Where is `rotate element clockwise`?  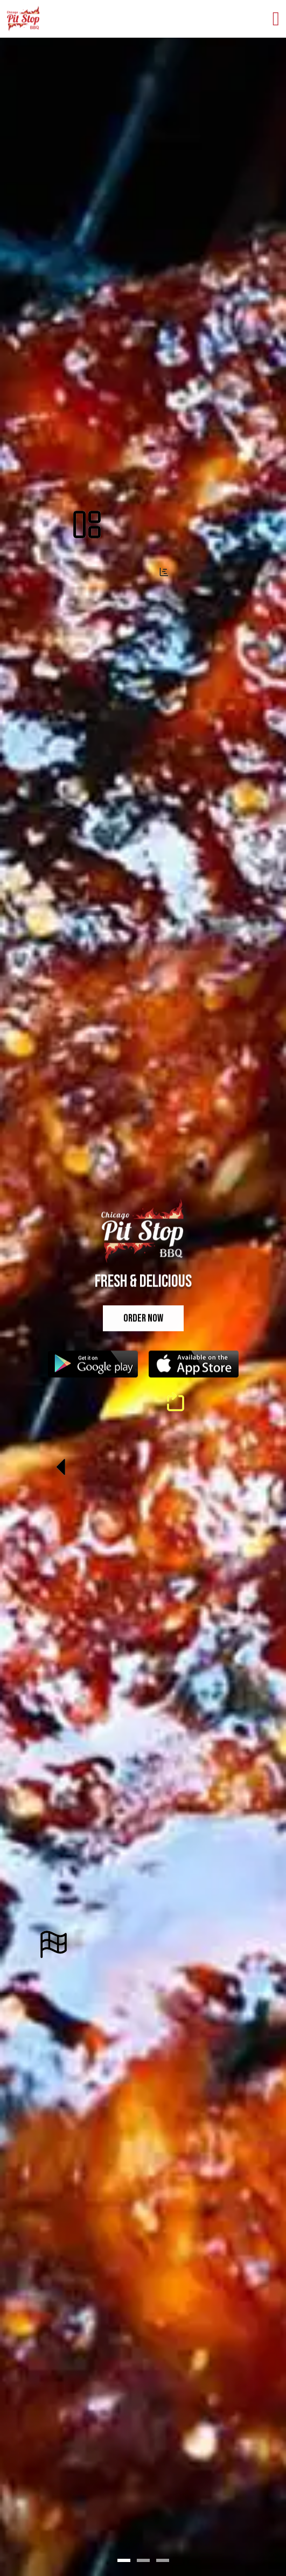
rotate element clockwise is located at coordinates (176, 1403).